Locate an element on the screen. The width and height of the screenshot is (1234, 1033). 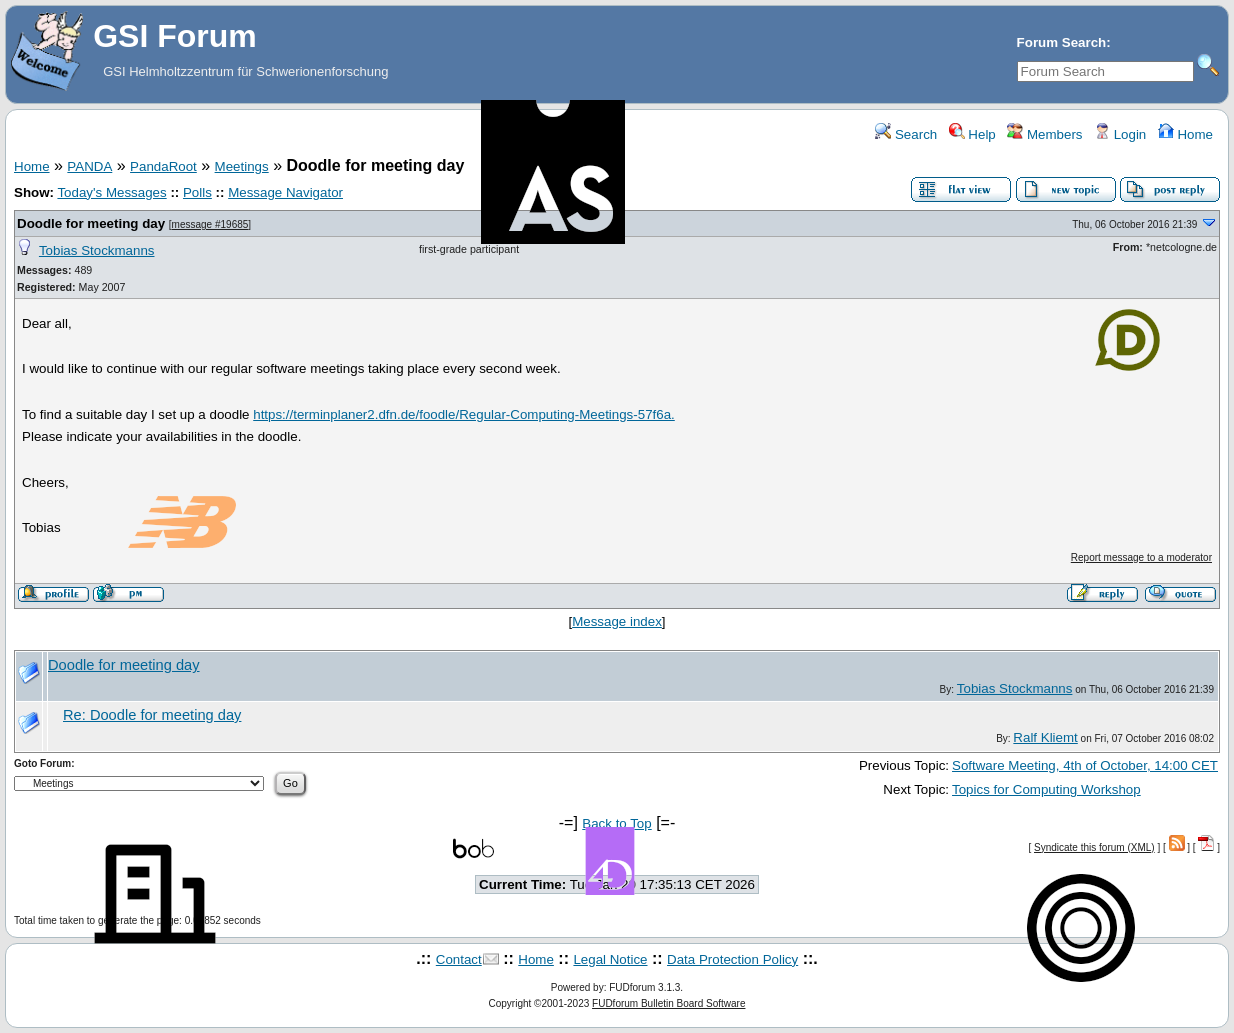
open Disqus comments section is located at coordinates (1129, 340).